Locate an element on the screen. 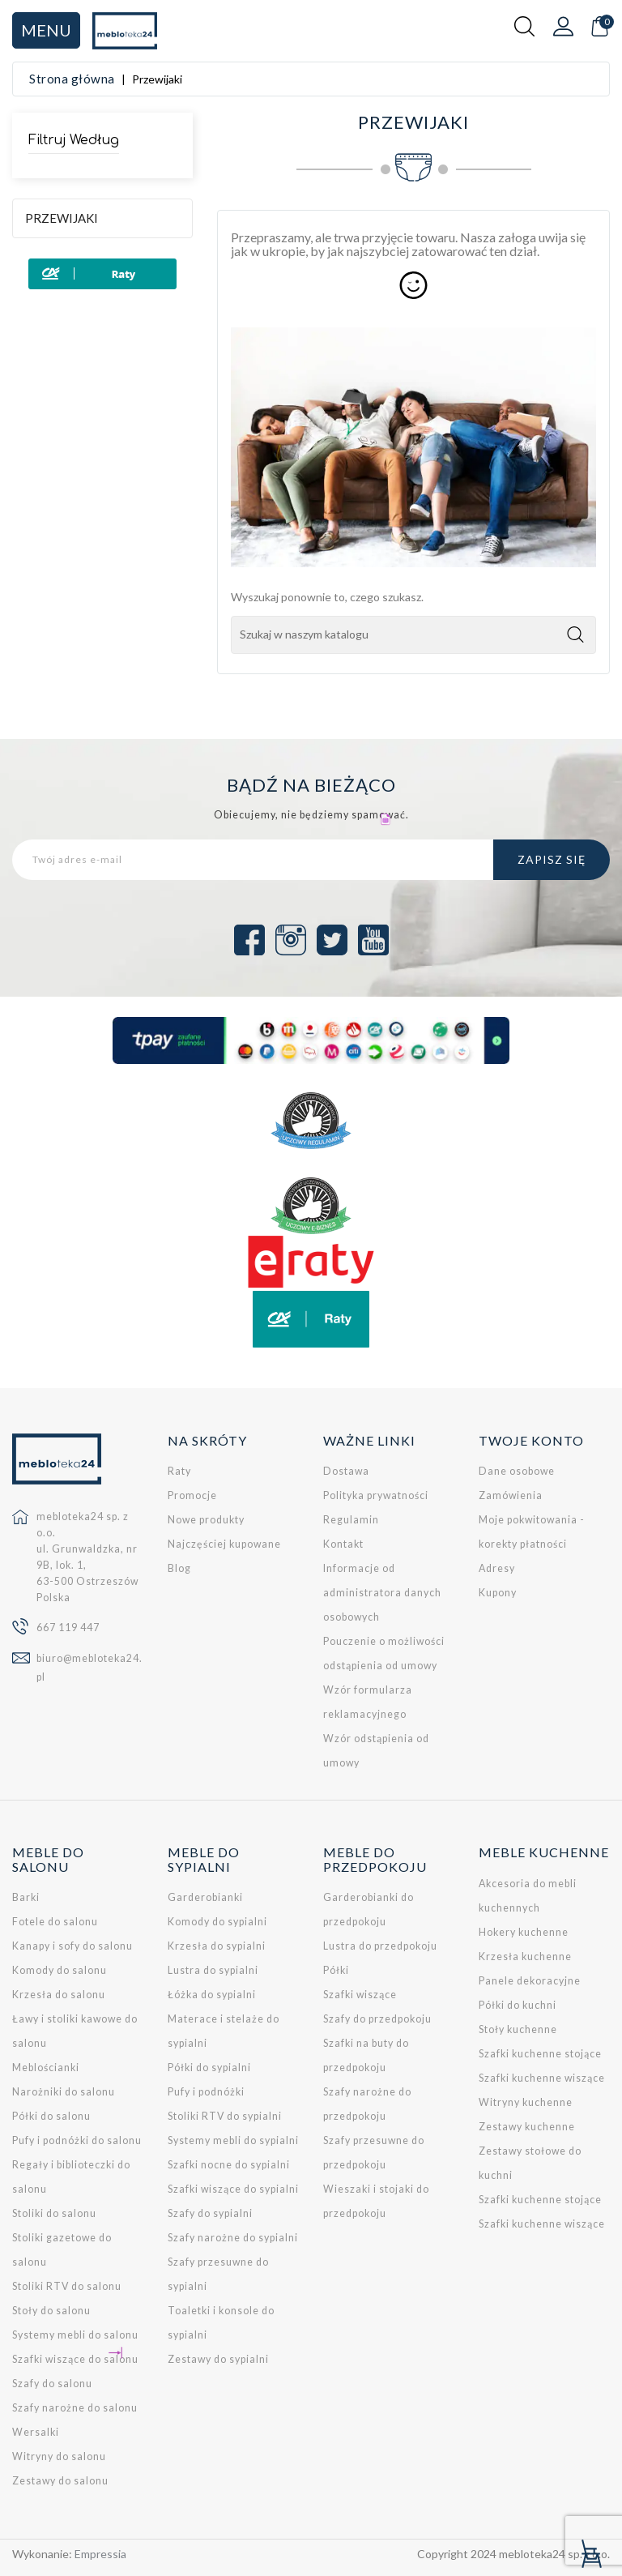 Image resolution: width=622 pixels, height=2576 pixels. open a database file is located at coordinates (386, 819).